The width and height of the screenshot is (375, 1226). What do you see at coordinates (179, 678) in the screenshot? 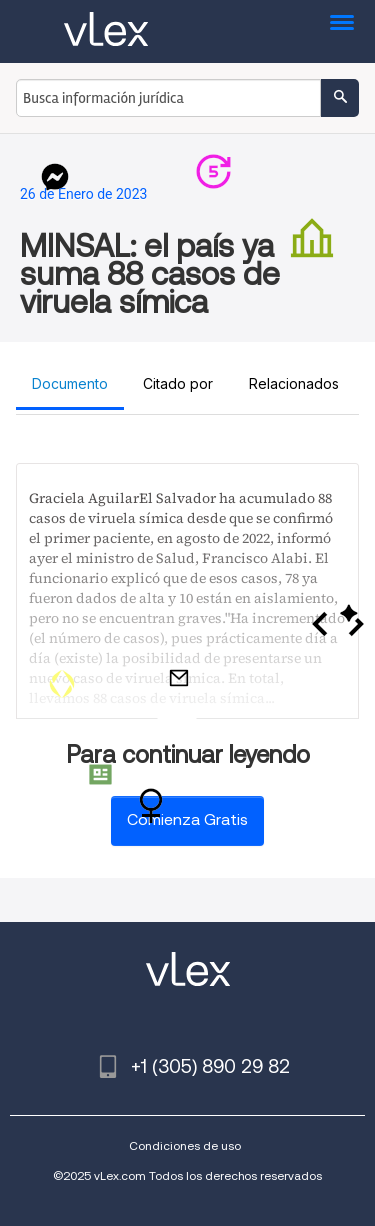
I see `open your email inbox` at bounding box center [179, 678].